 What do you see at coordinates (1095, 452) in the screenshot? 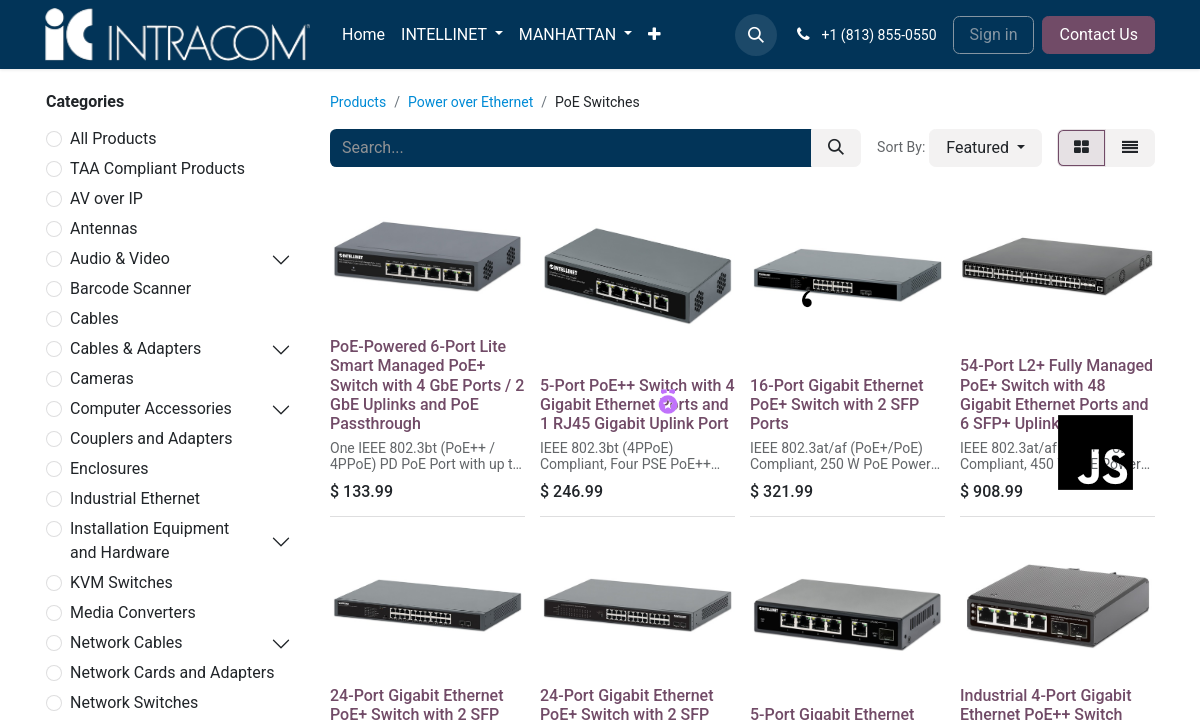
I see `javascript programming language logo` at bounding box center [1095, 452].